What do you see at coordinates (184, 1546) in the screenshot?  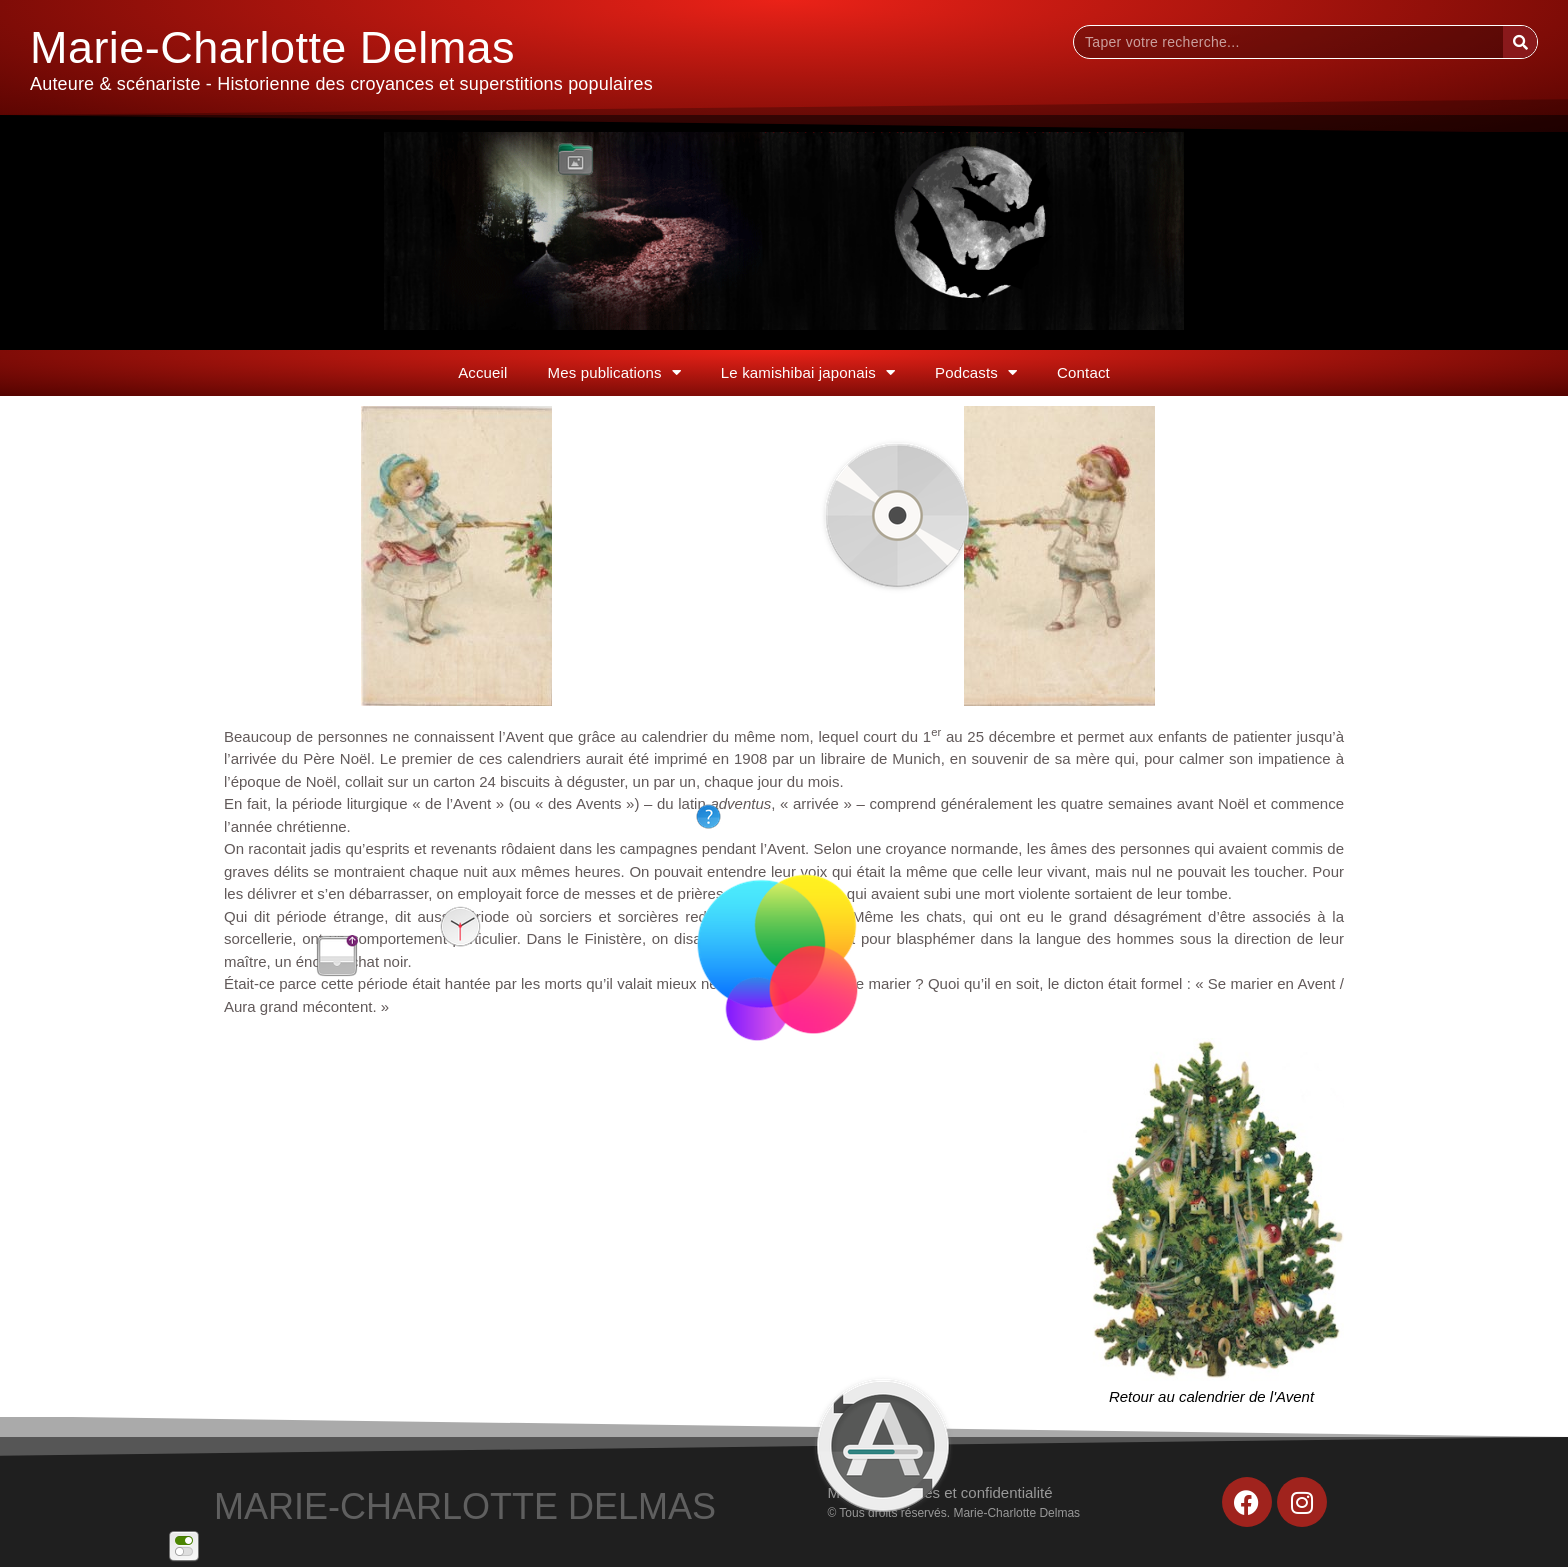 I see `open gnome tweaks settings` at bounding box center [184, 1546].